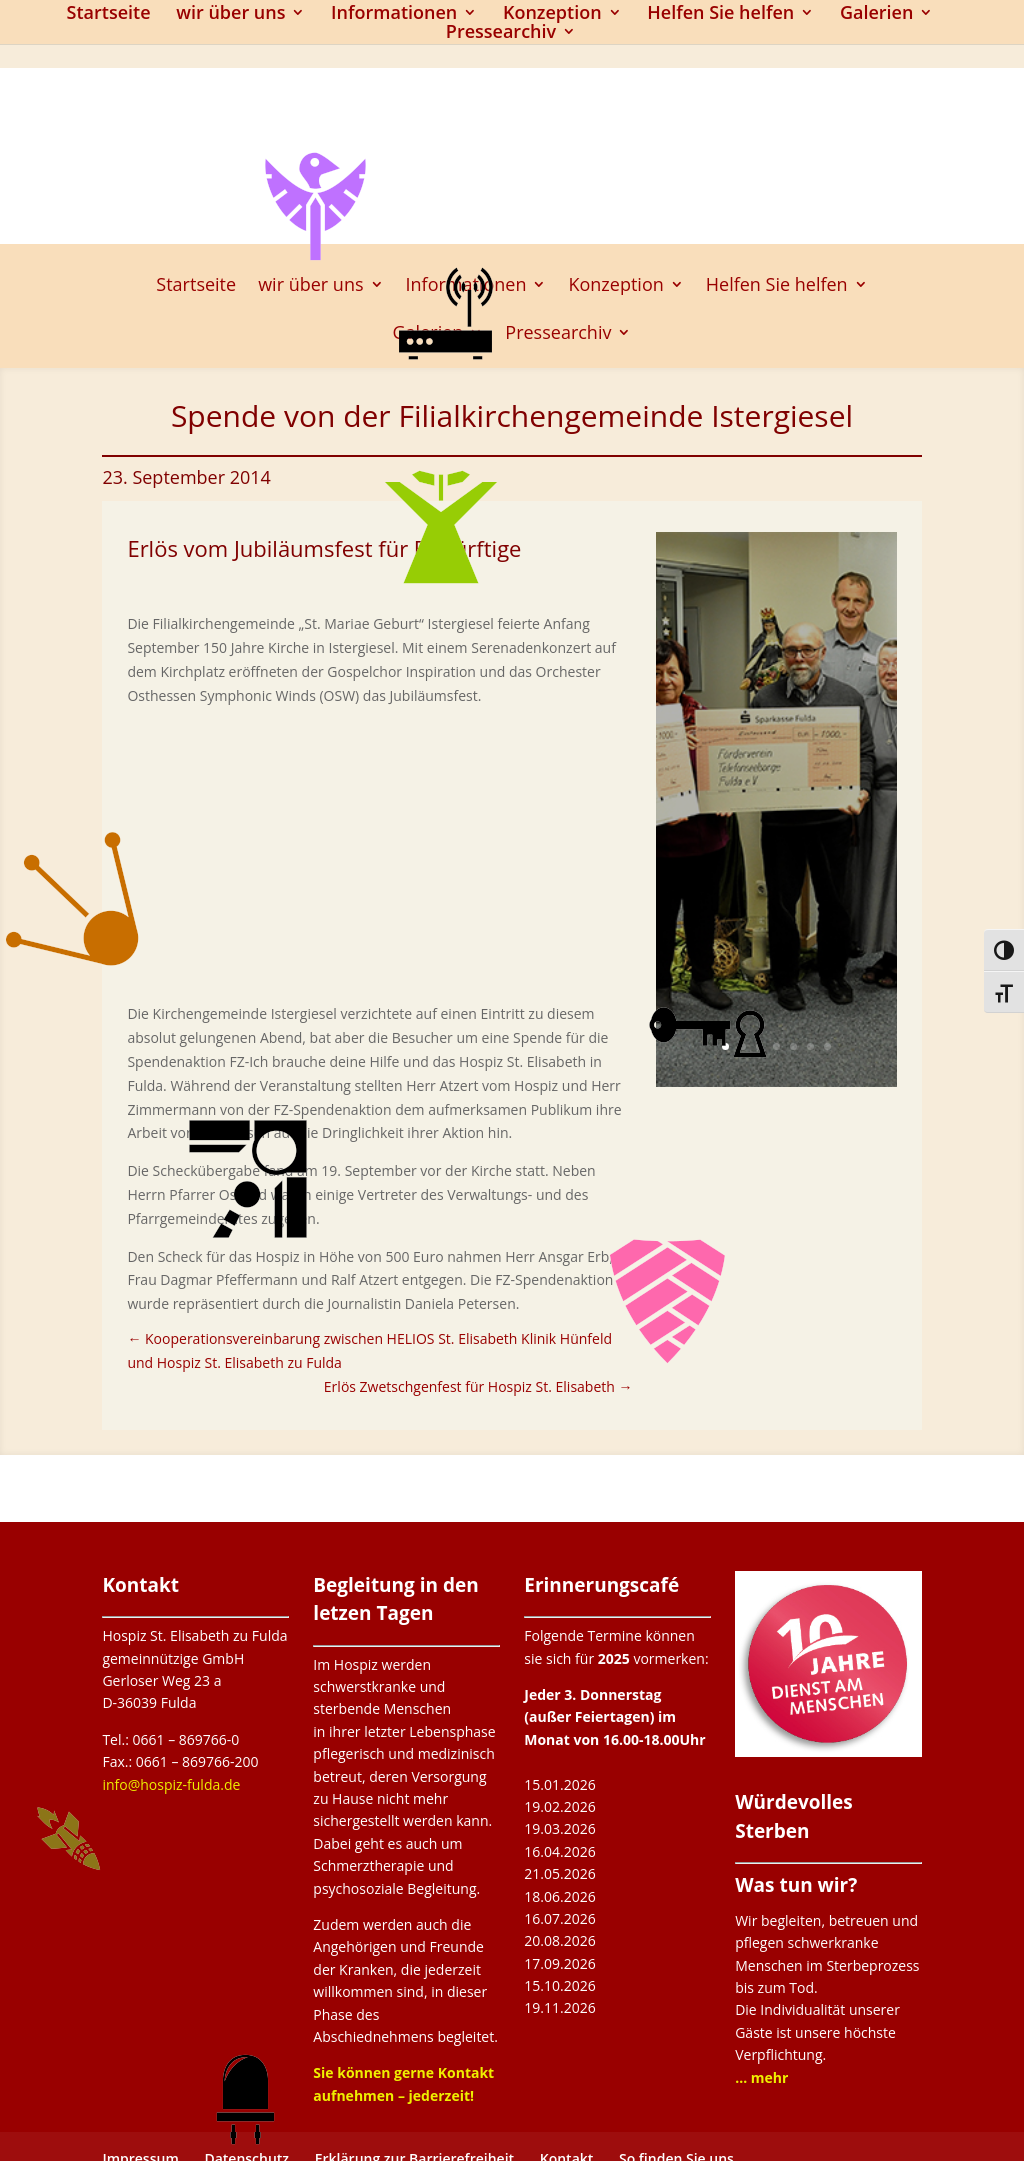 This screenshot has width=1024, height=2161. I want to click on indicates device power status, so click(245, 2099).